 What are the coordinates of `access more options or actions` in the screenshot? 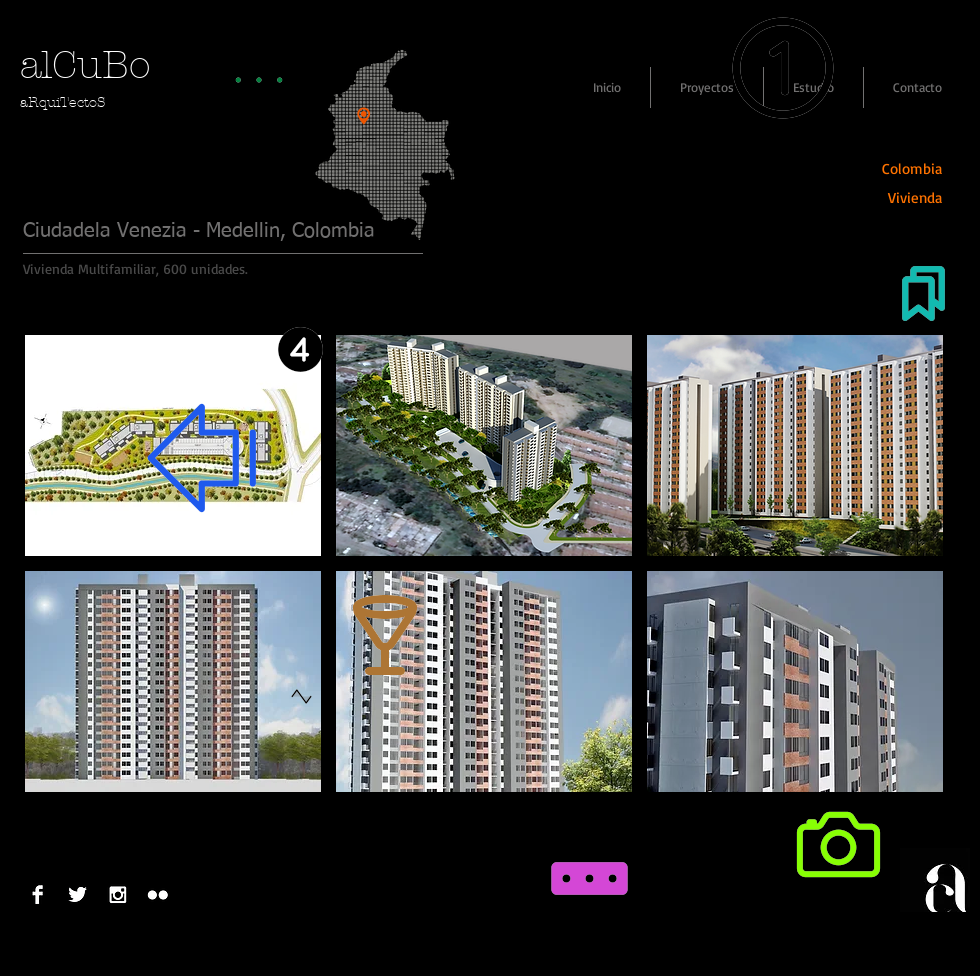 It's located at (259, 80).